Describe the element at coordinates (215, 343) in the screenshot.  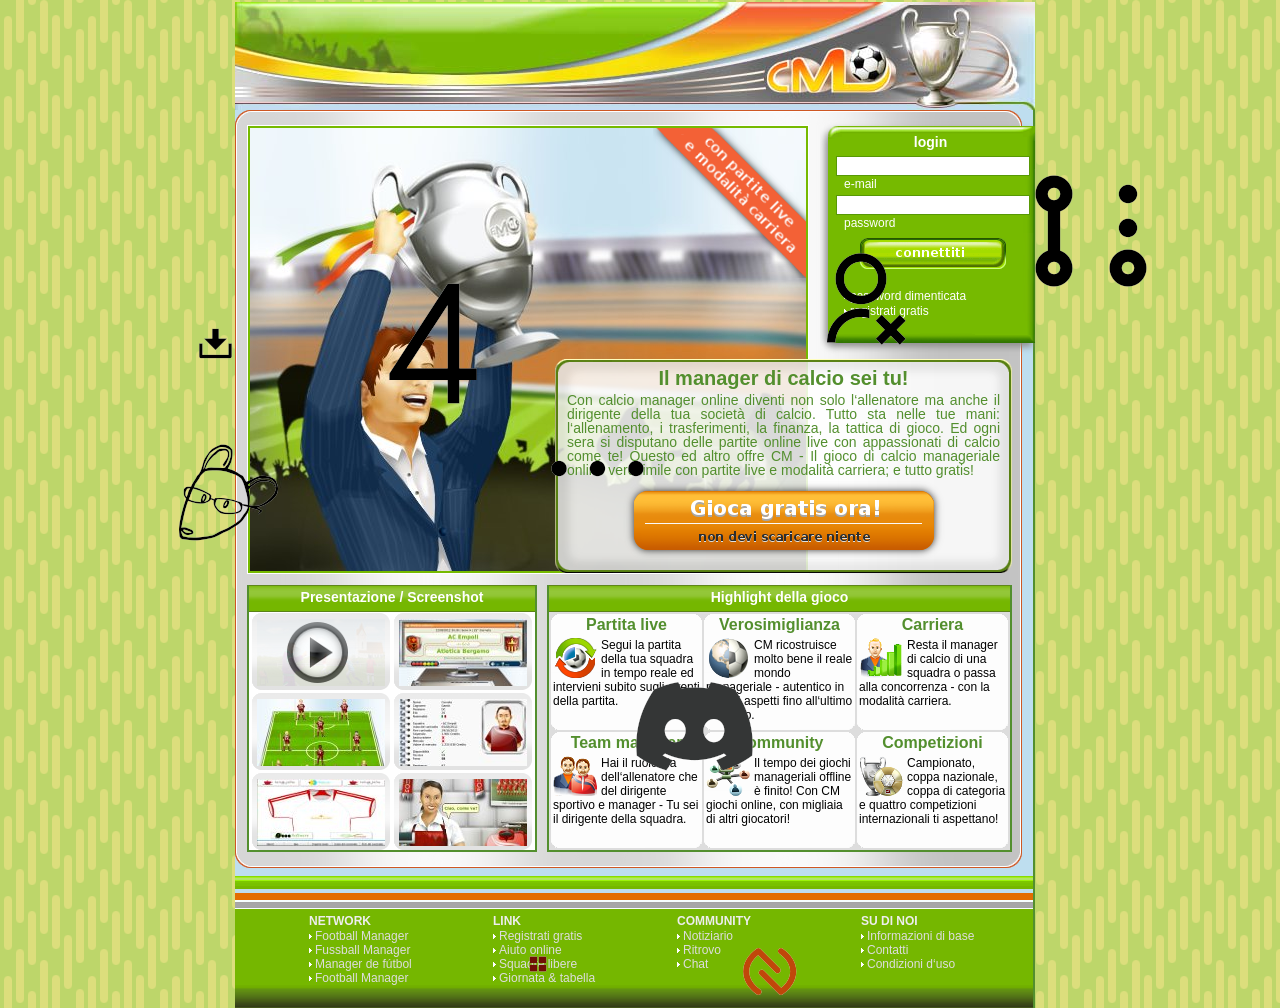
I see `download a file or document` at that location.